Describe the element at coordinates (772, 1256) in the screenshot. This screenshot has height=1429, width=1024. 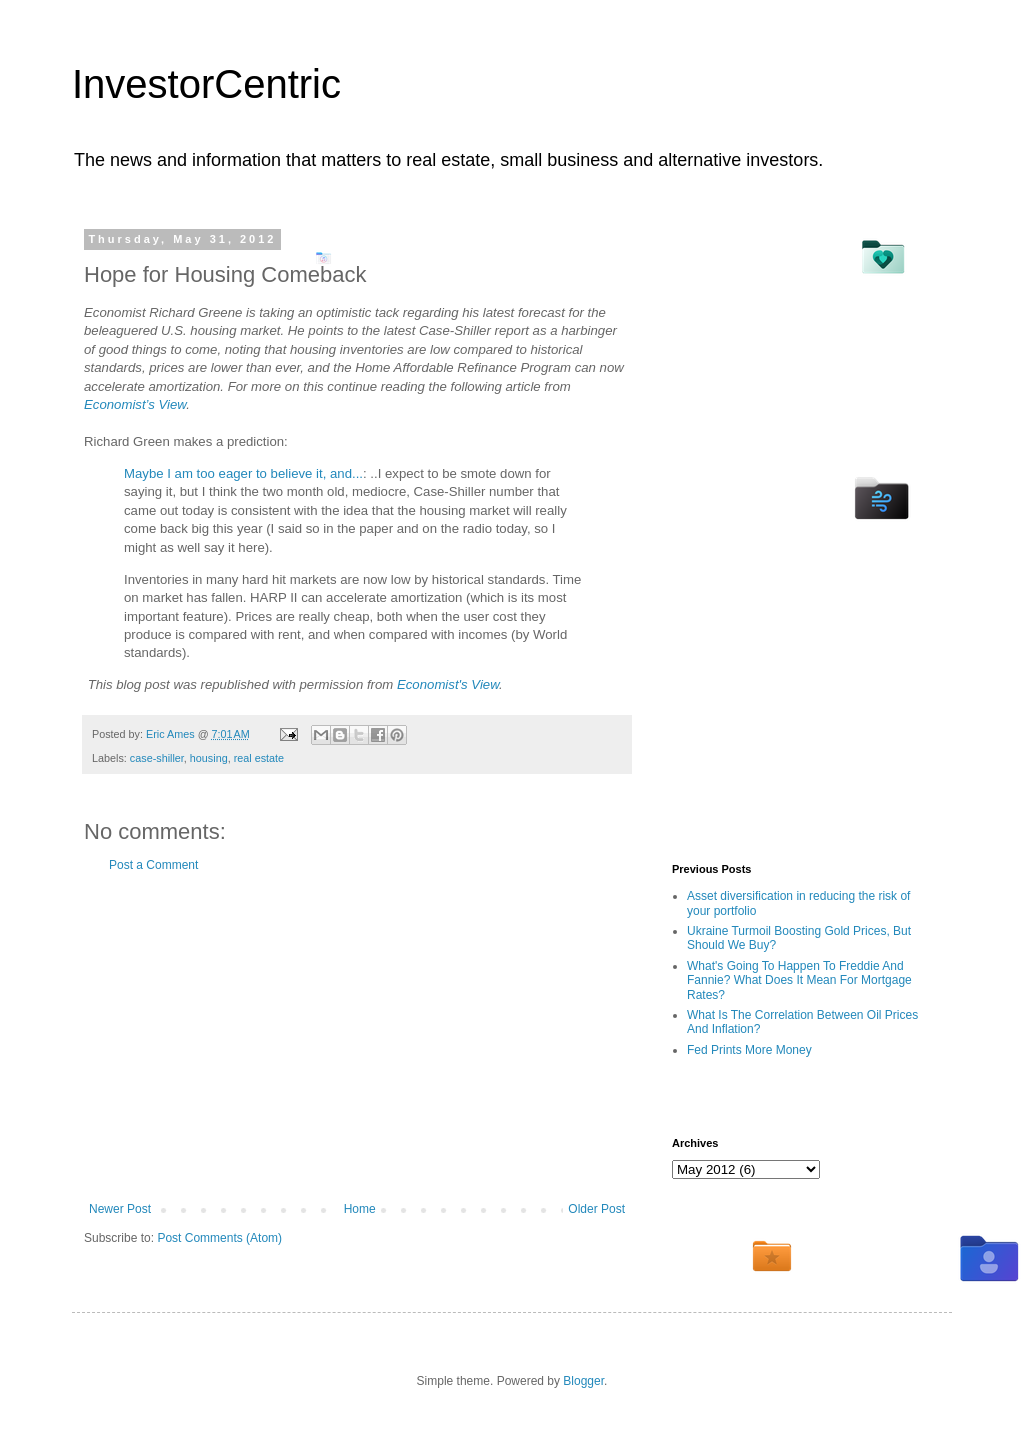
I see `open your bookmarked files folder` at that location.